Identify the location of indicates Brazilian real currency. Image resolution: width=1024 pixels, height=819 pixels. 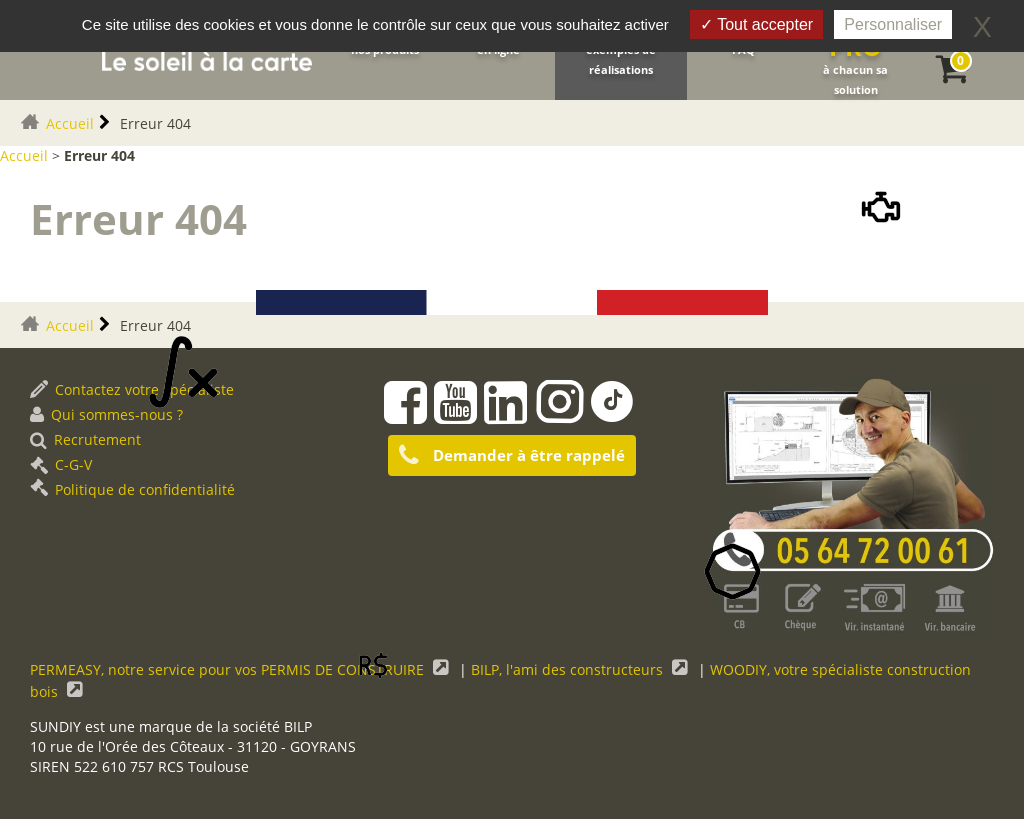
(372, 665).